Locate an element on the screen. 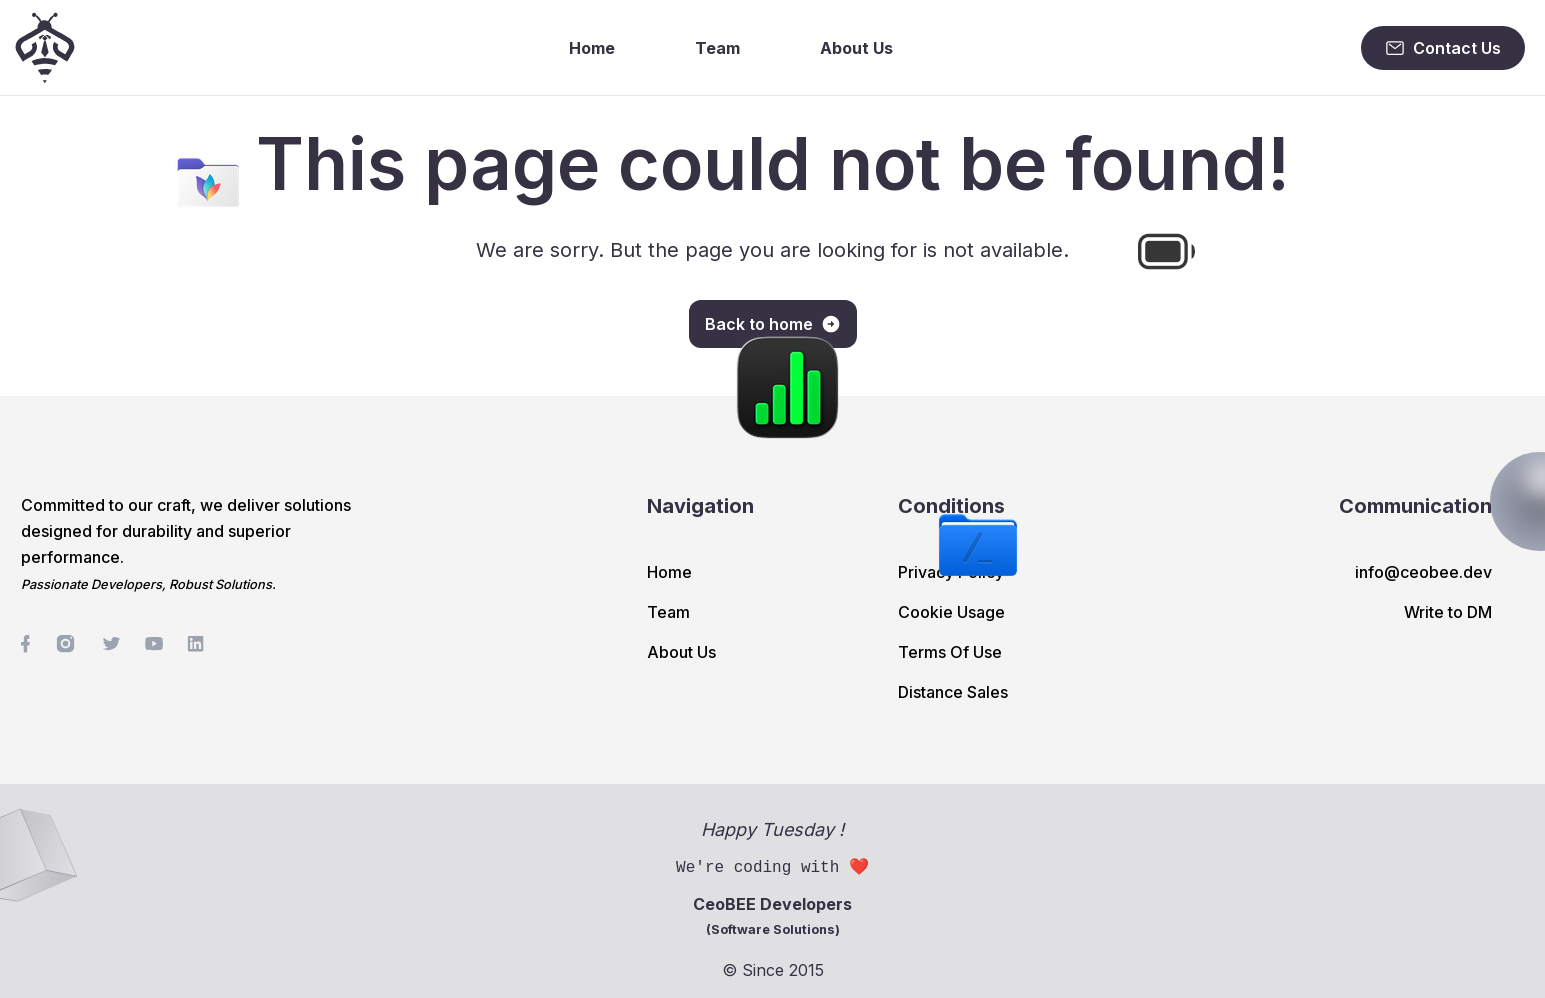 Image resolution: width=1545 pixels, height=998 pixels. indicates current battery level is located at coordinates (1166, 251).